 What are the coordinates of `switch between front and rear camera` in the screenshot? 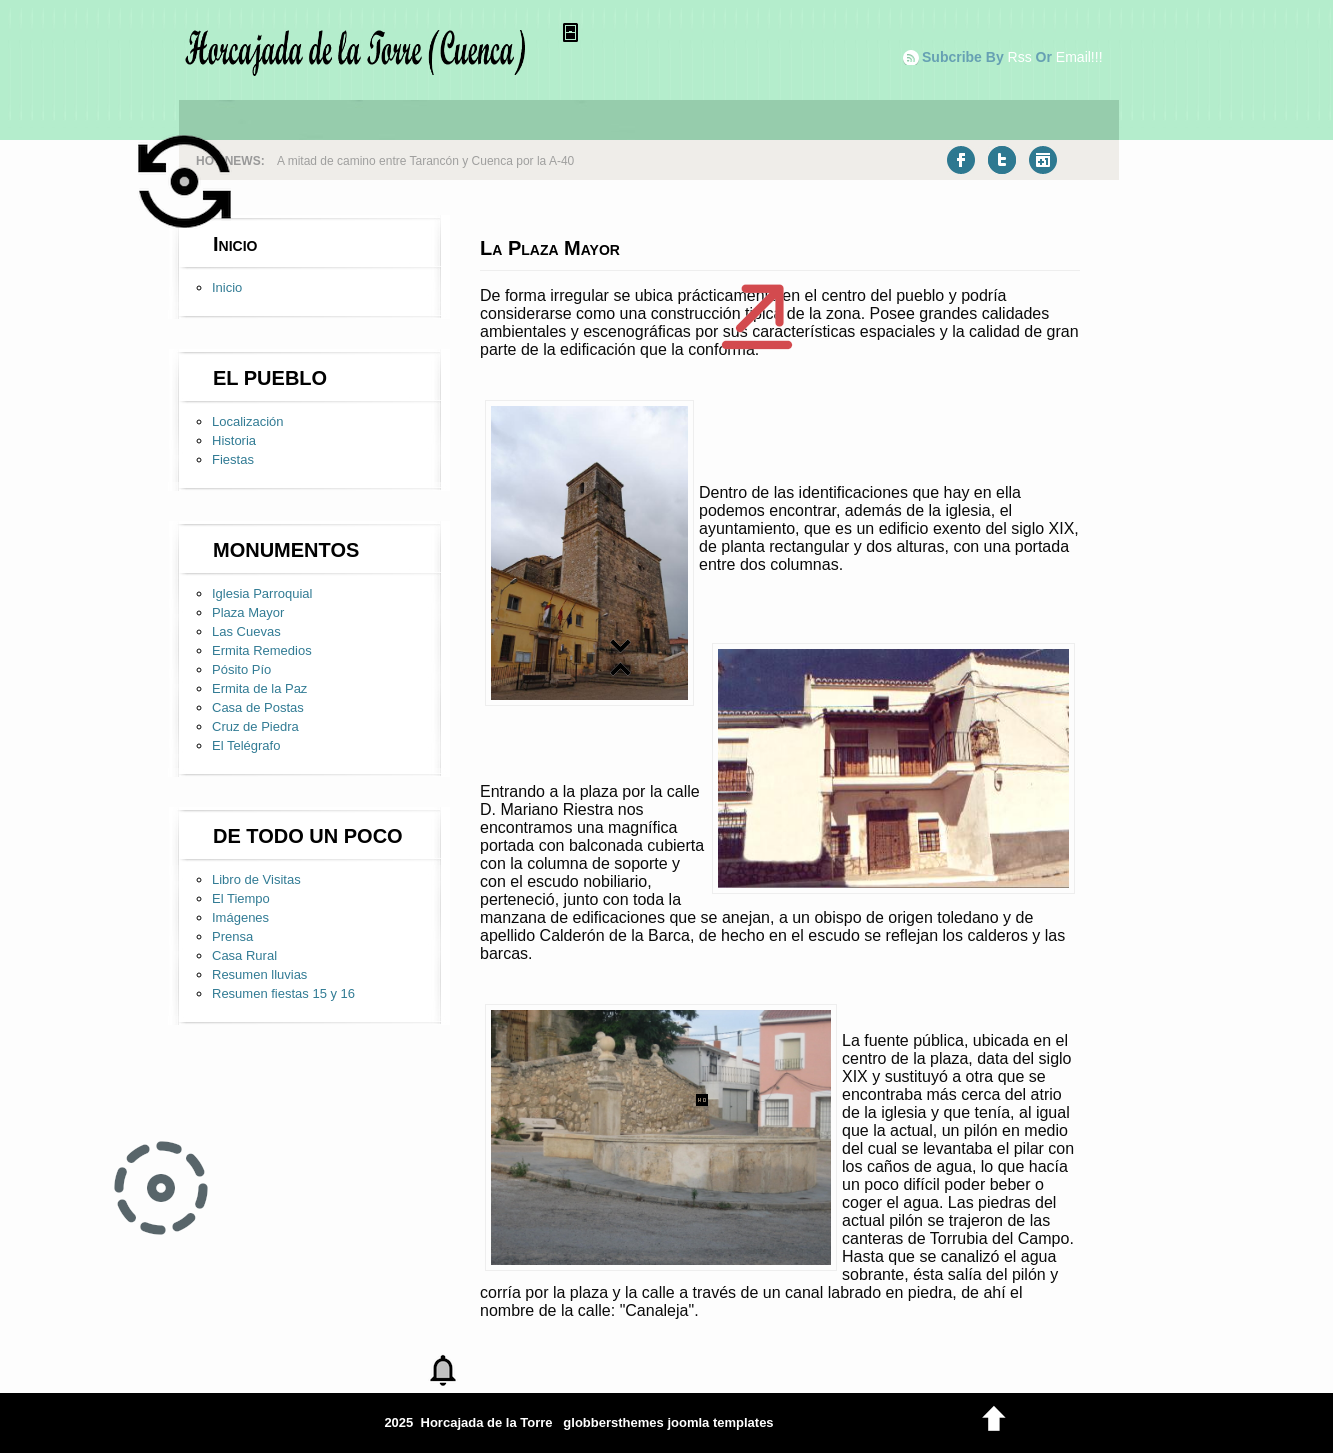 It's located at (184, 181).